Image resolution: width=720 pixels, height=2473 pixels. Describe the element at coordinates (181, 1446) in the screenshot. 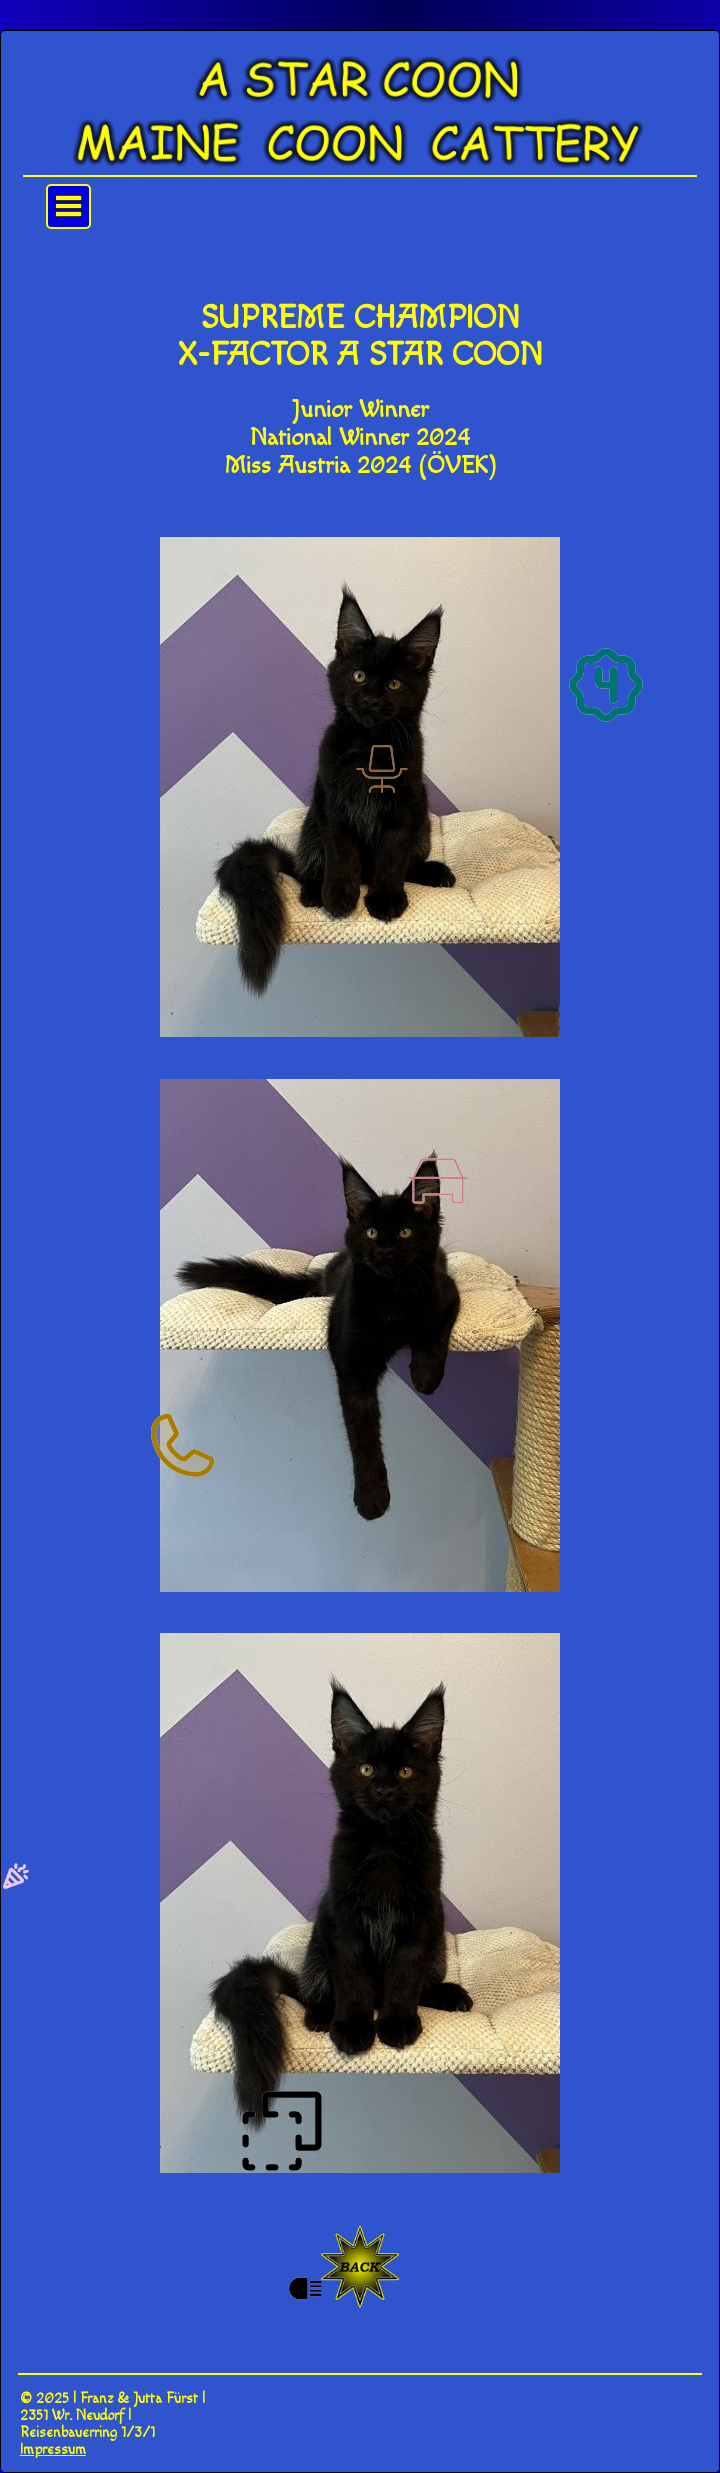

I see `tap to make a phone call` at that location.